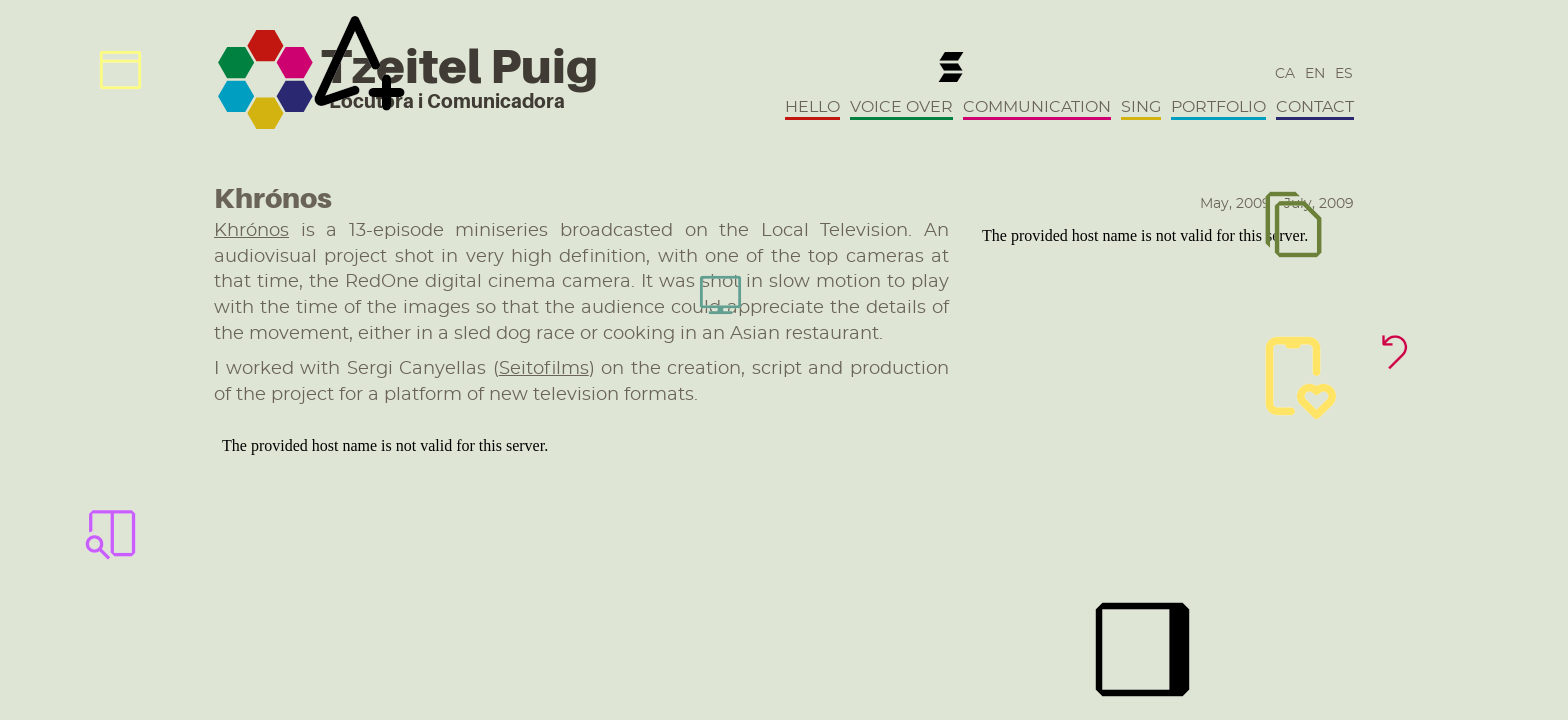 This screenshot has height=720, width=1568. What do you see at coordinates (1293, 224) in the screenshot?
I see `copy to clipboard` at bounding box center [1293, 224].